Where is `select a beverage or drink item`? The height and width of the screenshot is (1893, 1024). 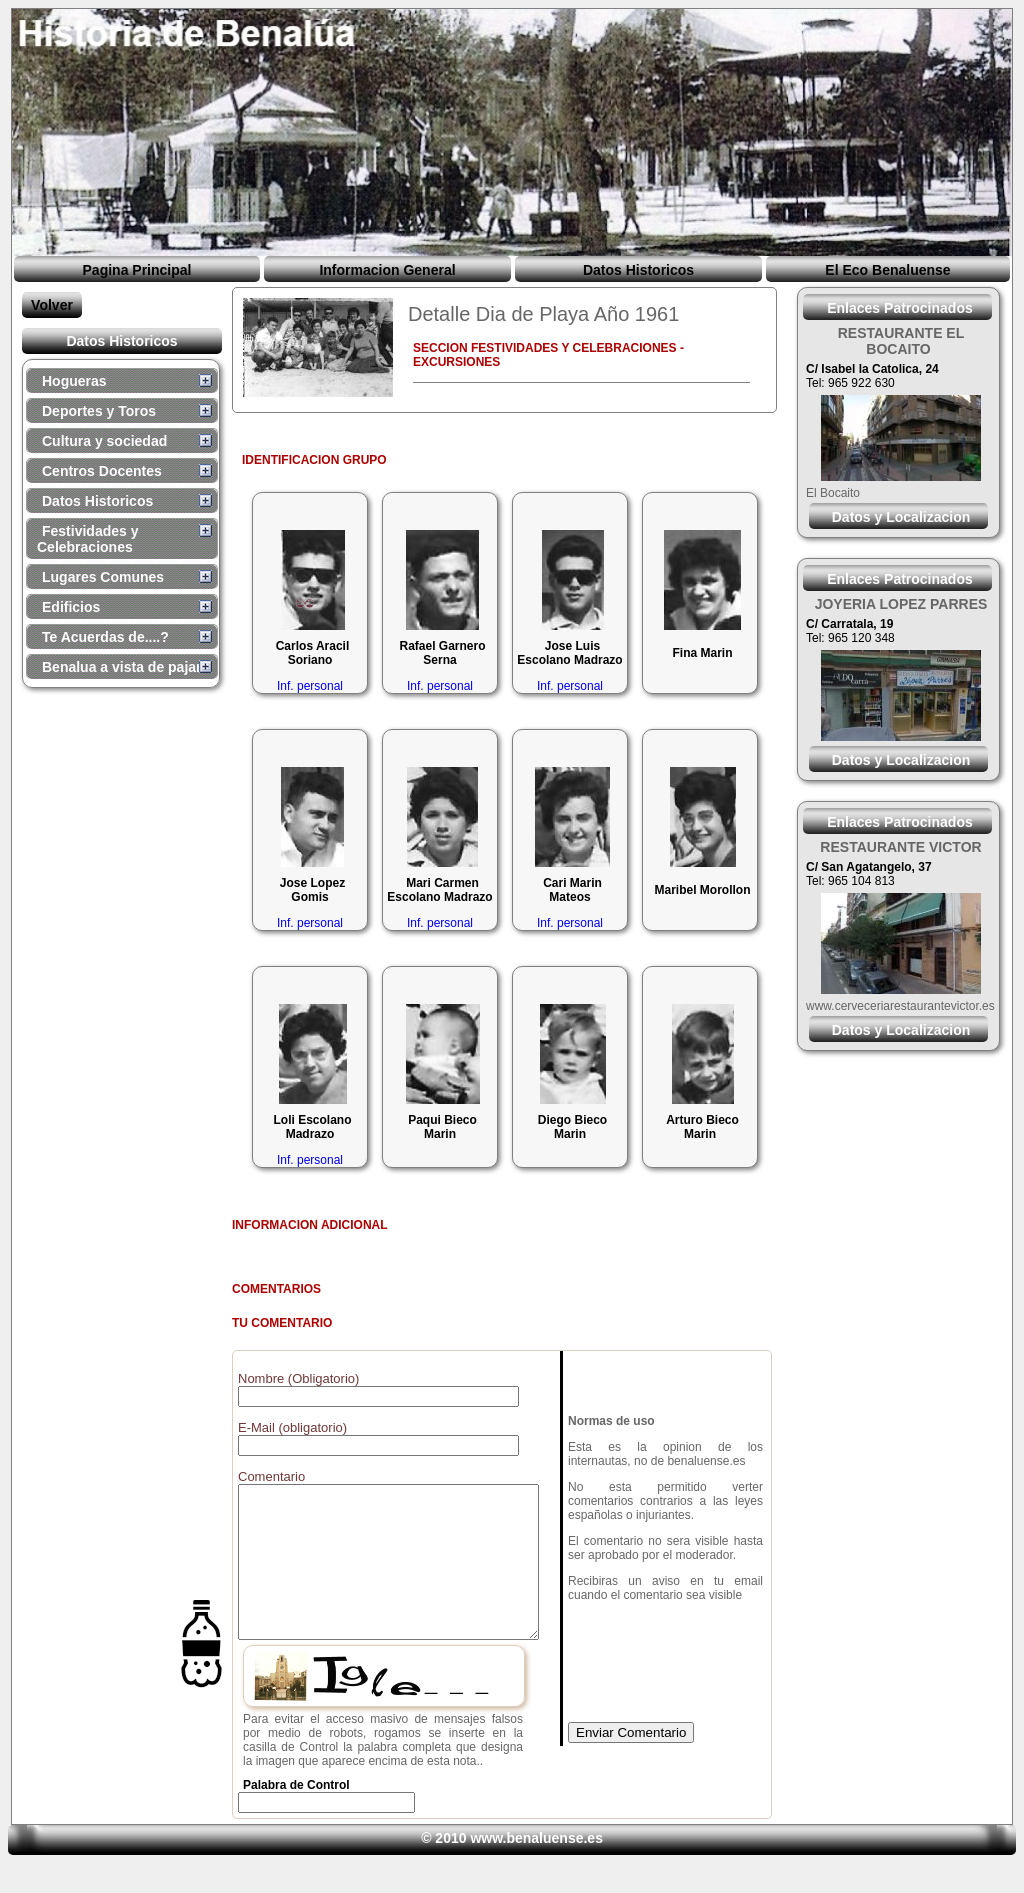 select a beverage or drink item is located at coordinates (201, 1643).